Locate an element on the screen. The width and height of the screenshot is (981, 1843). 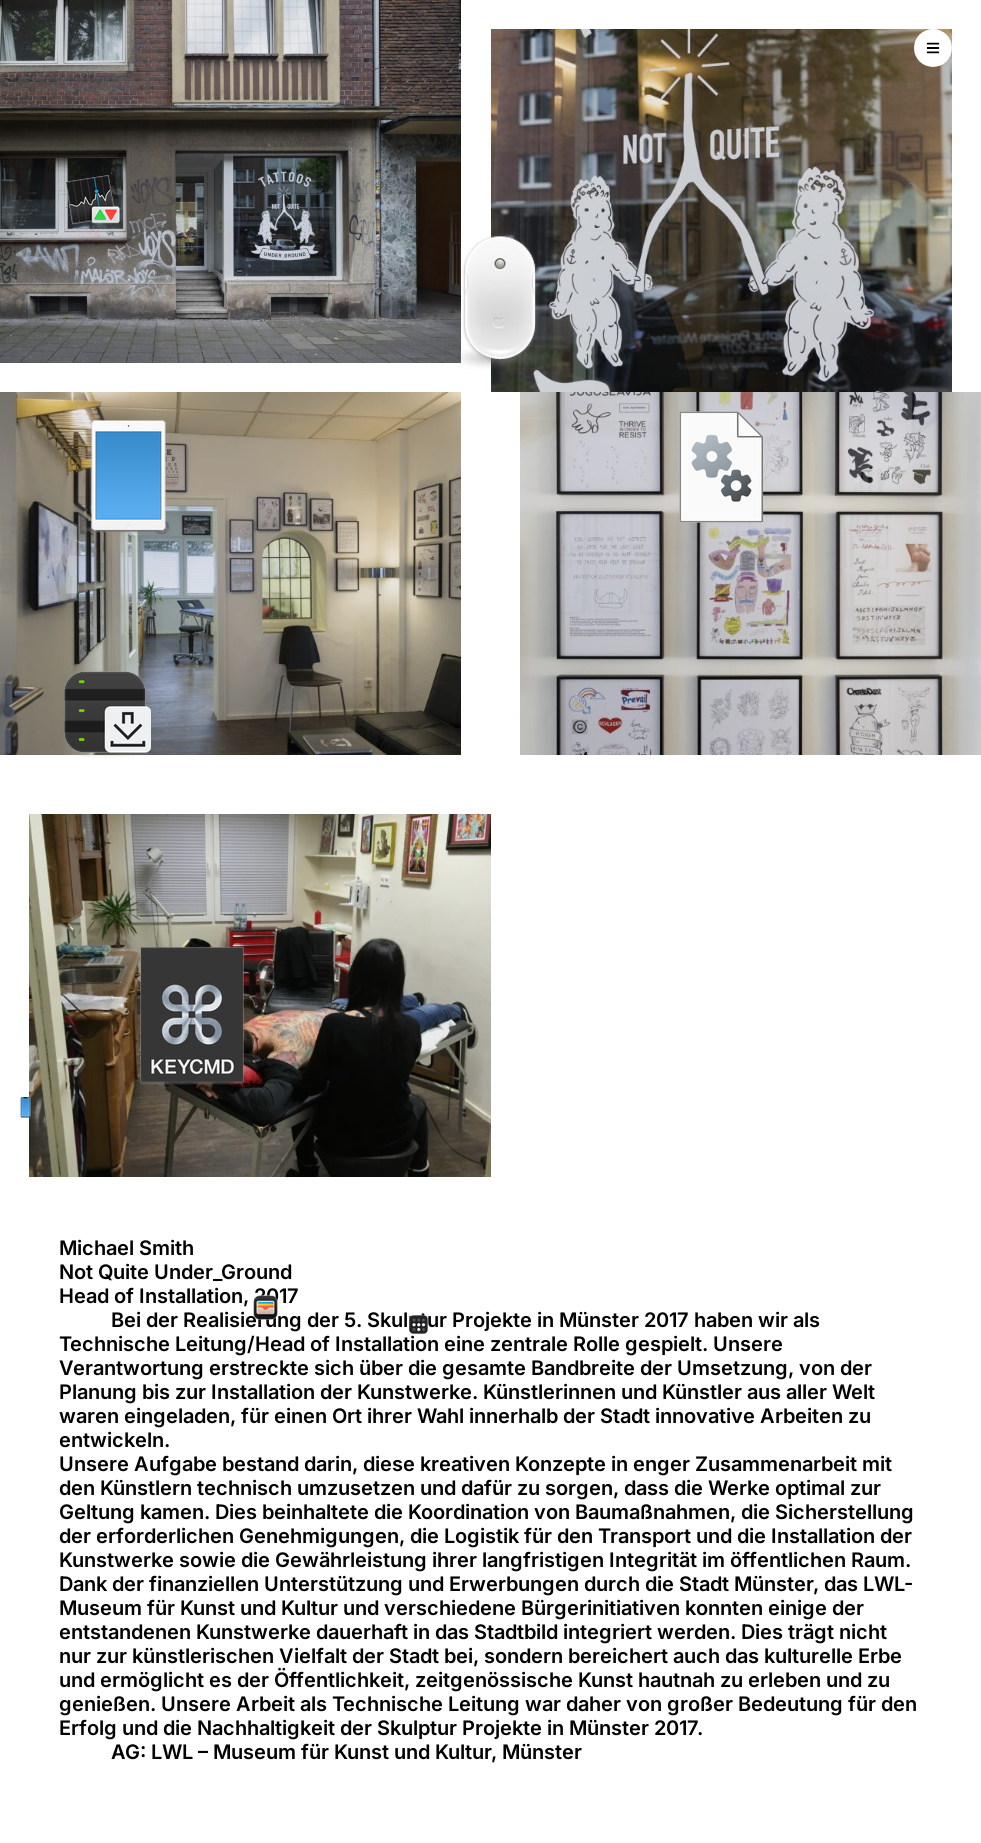
open configuration file settings is located at coordinates (721, 467).